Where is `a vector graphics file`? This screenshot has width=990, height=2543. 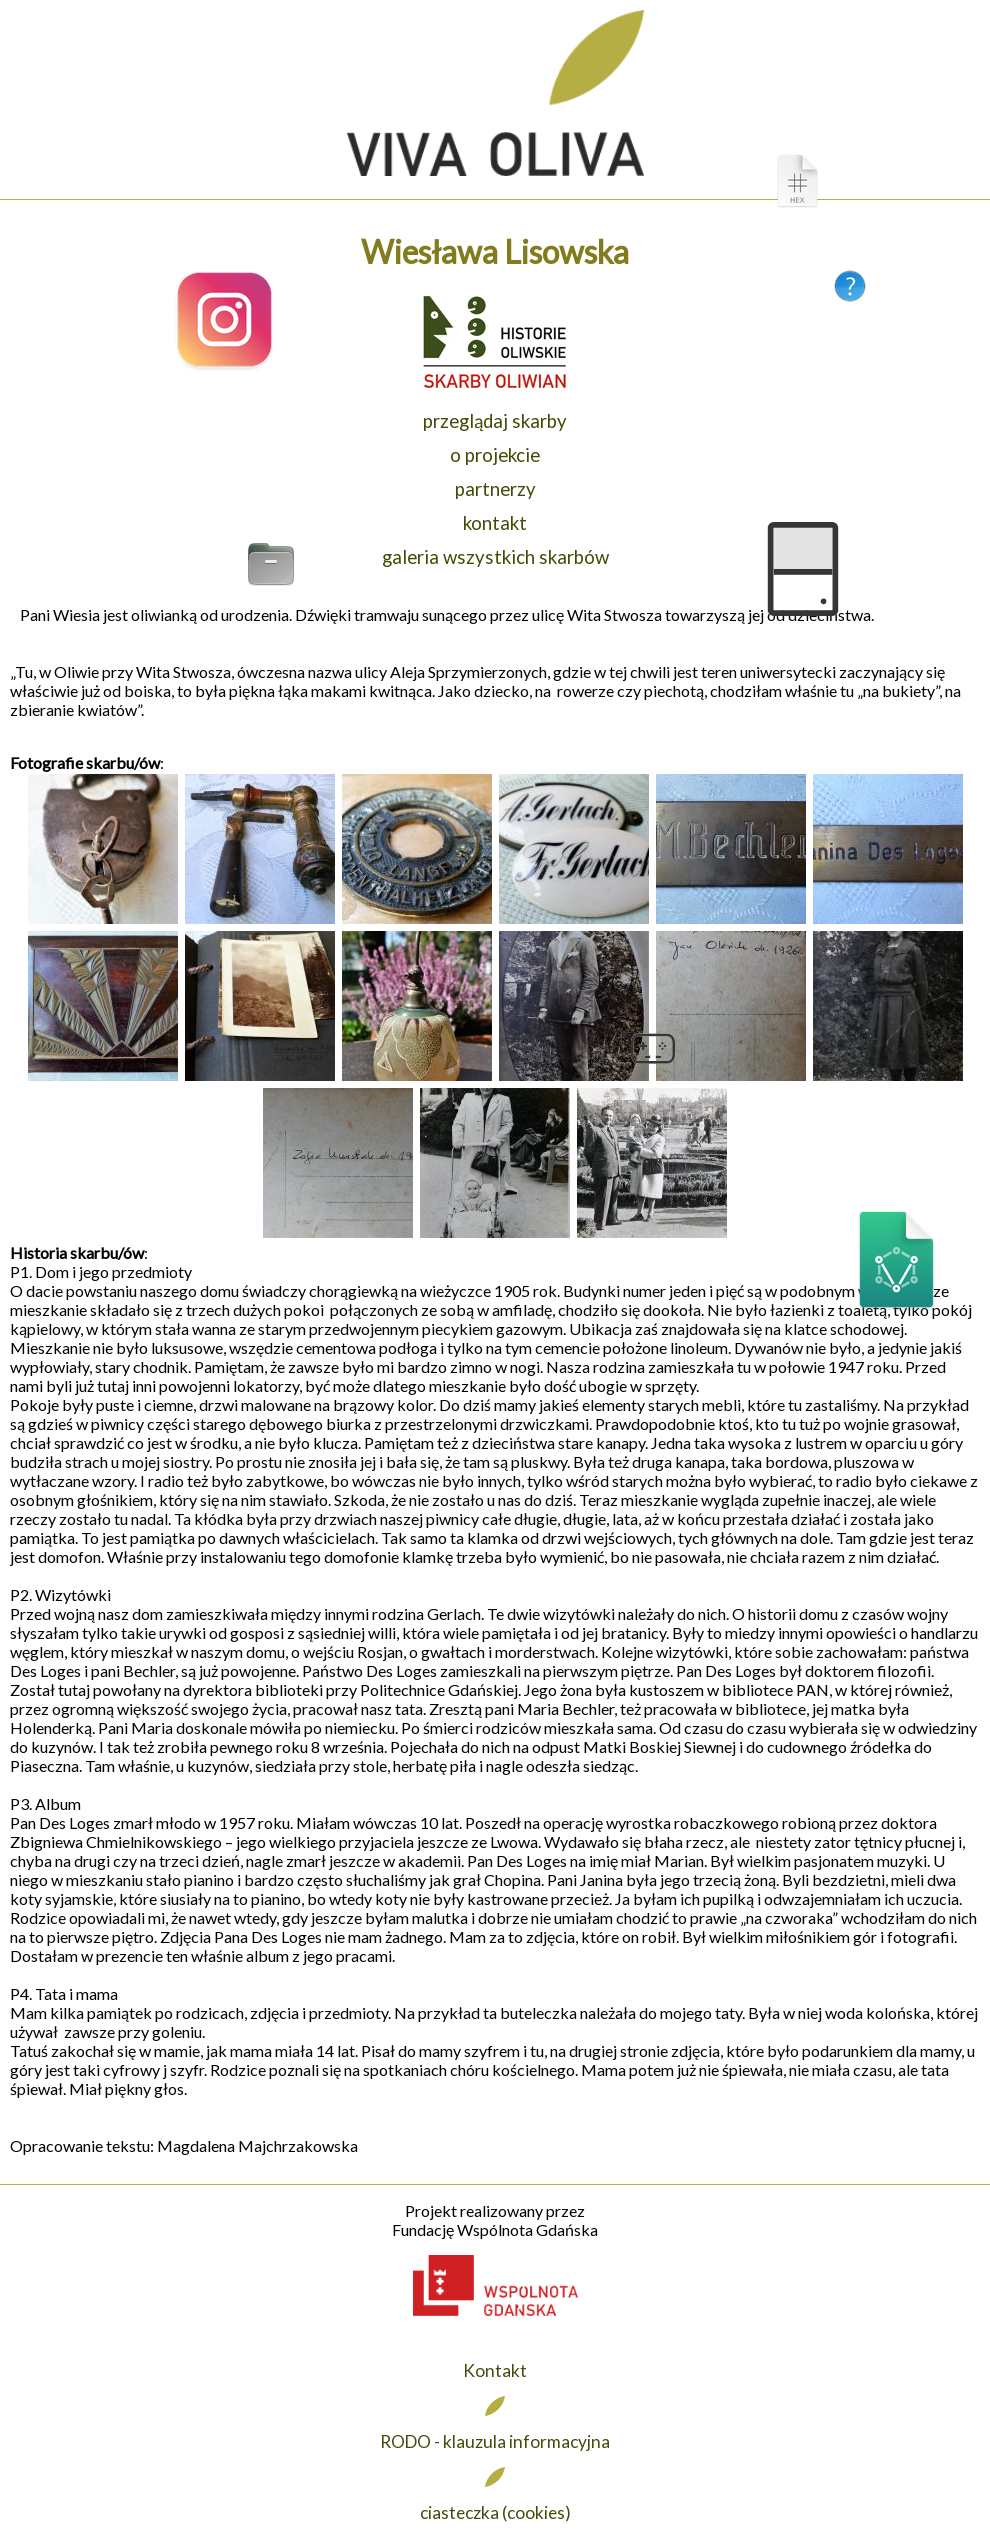
a vector graphics file is located at coordinates (896, 1259).